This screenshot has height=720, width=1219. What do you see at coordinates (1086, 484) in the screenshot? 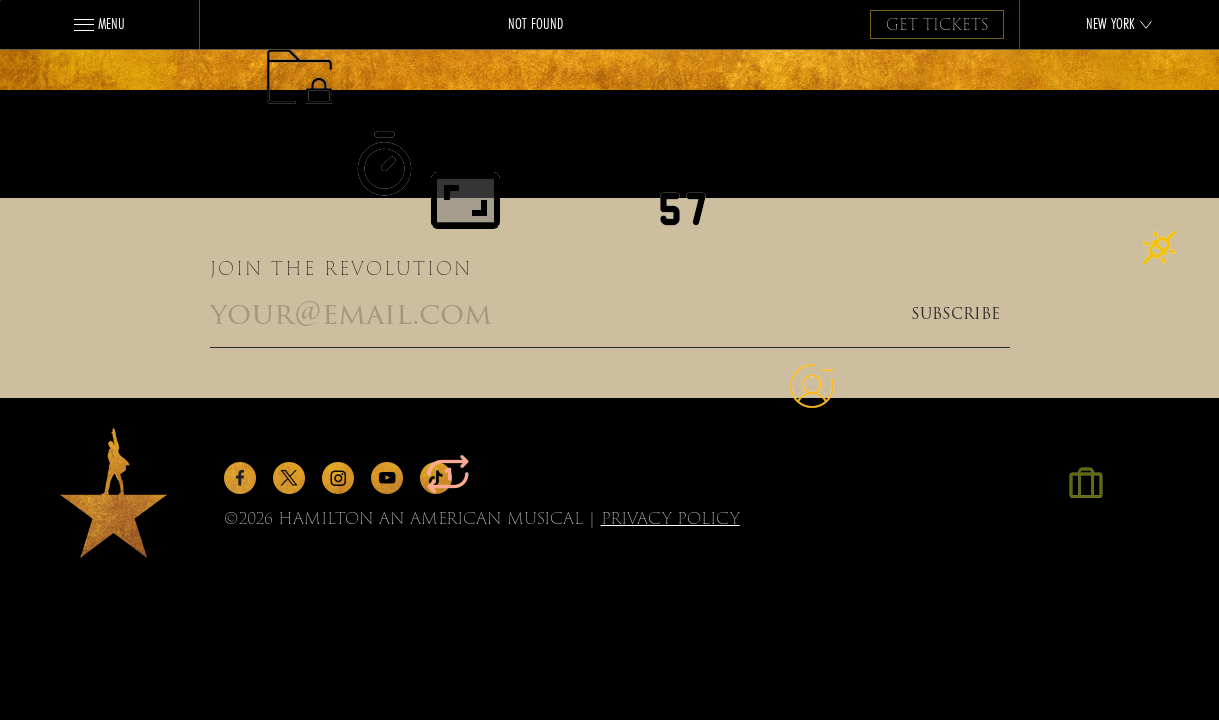
I see `access travel or trip planning features` at bounding box center [1086, 484].